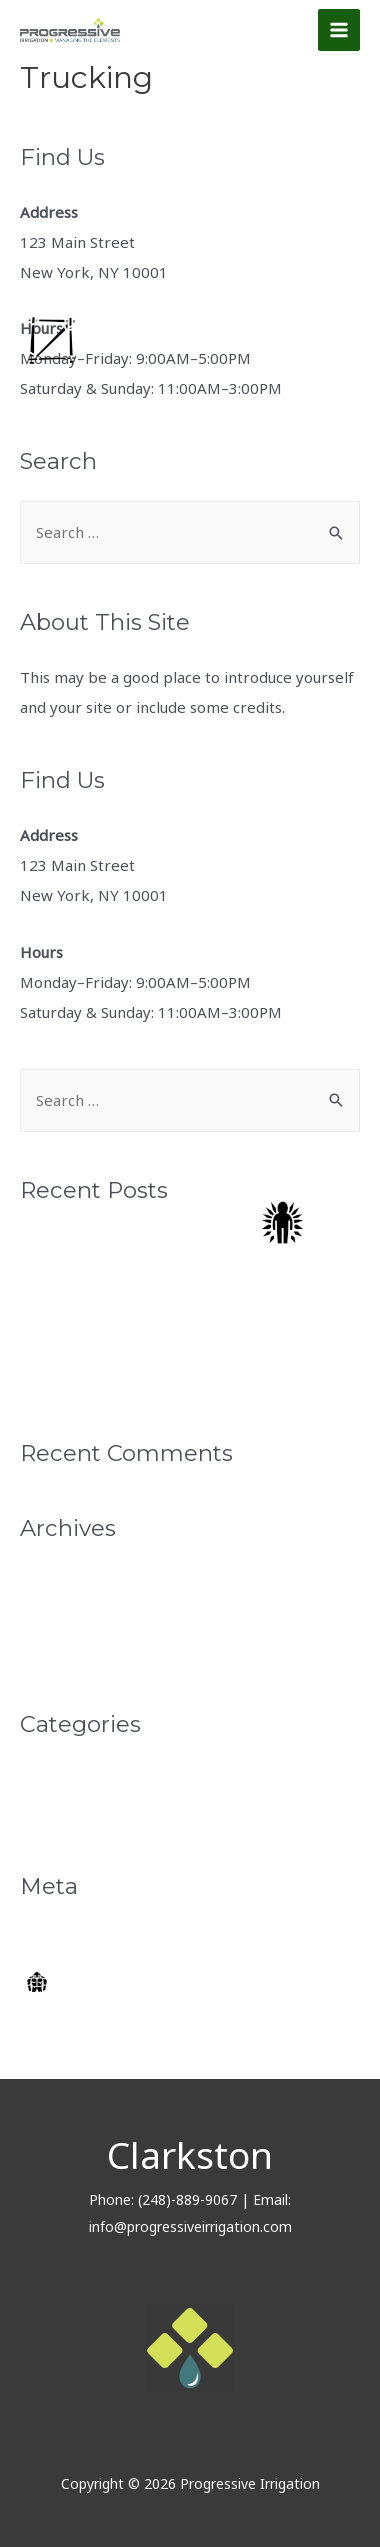 Image resolution: width=380 pixels, height=2547 pixels. What do you see at coordinates (51, 340) in the screenshot?
I see `frame or crop an image` at bounding box center [51, 340].